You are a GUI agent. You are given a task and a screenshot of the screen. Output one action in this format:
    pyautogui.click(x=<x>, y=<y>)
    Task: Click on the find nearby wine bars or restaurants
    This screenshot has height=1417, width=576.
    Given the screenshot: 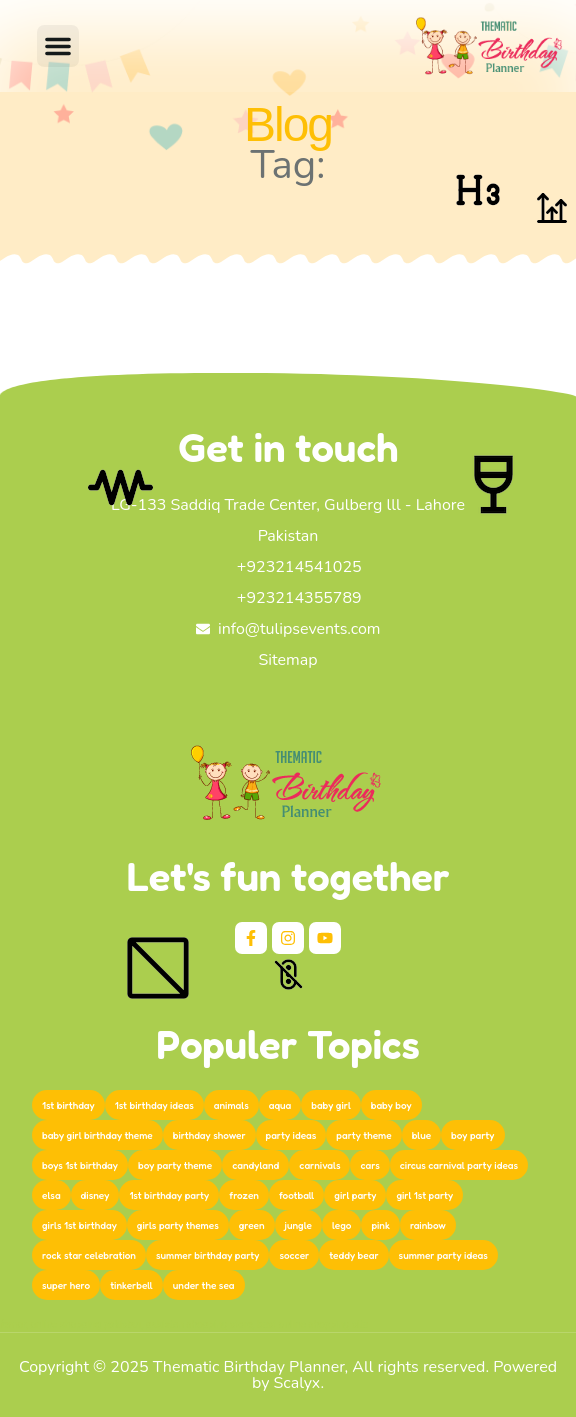 What is the action you would take?
    pyautogui.click(x=493, y=484)
    